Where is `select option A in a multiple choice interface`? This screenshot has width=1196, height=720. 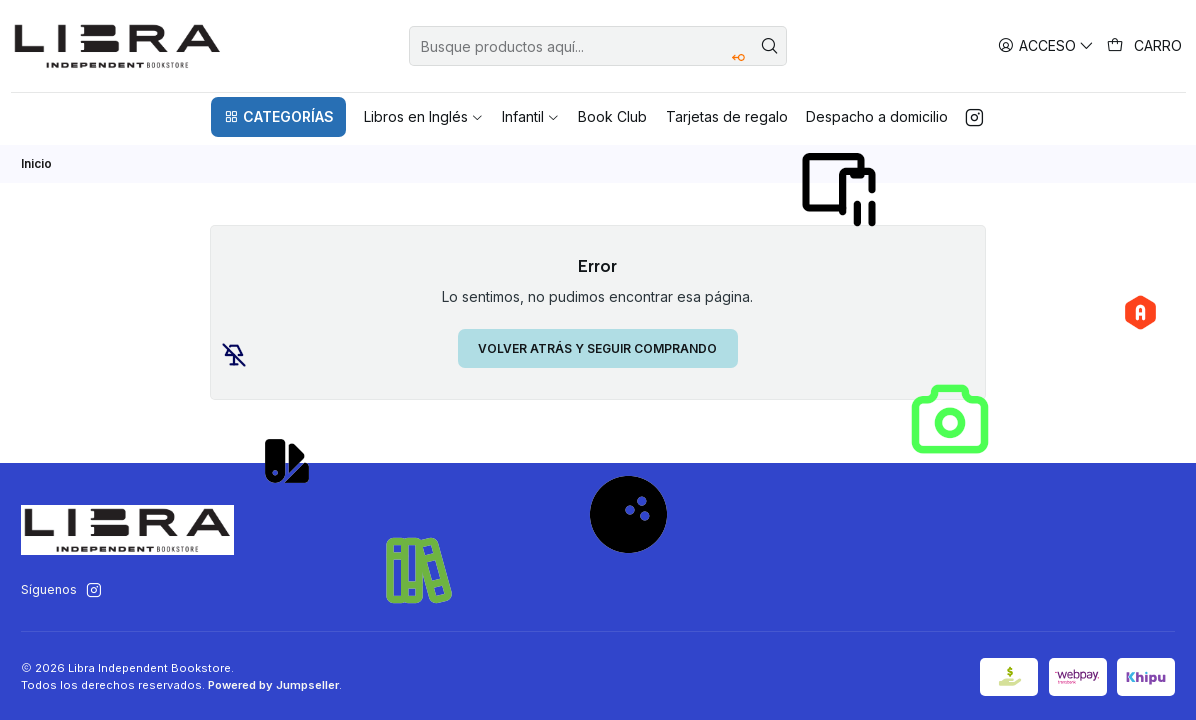
select option A in a multiple choice interface is located at coordinates (1140, 312).